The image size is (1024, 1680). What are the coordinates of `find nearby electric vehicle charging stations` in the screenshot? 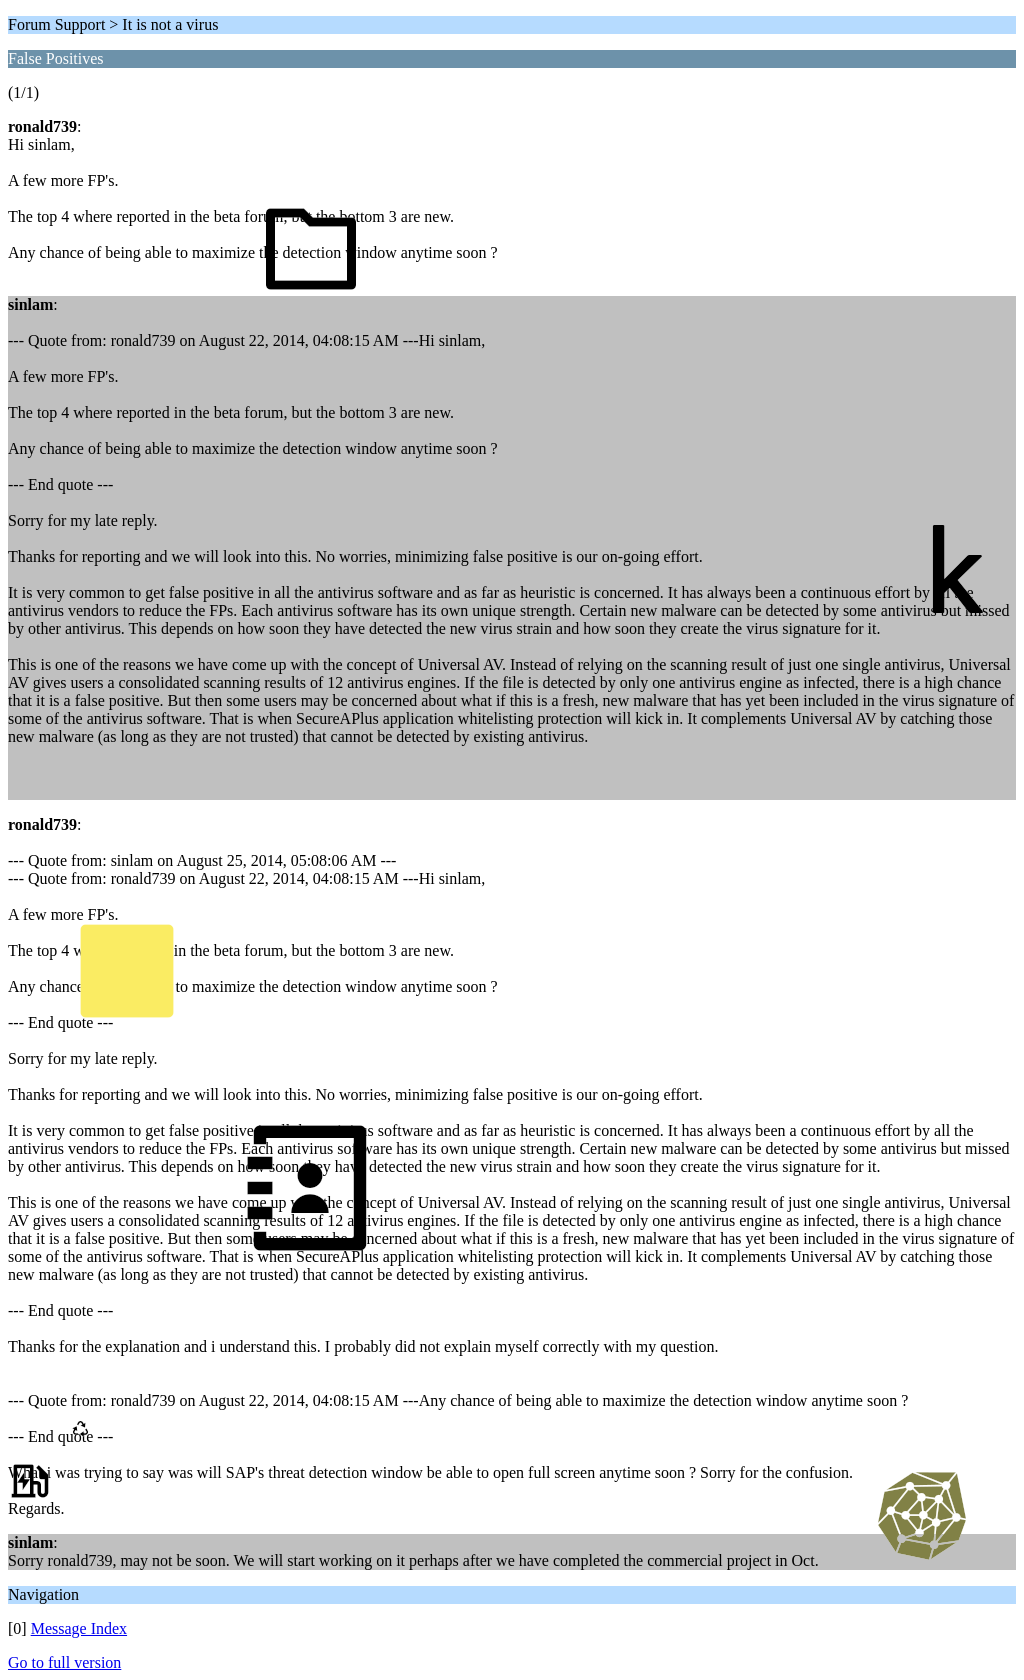 It's located at (30, 1481).